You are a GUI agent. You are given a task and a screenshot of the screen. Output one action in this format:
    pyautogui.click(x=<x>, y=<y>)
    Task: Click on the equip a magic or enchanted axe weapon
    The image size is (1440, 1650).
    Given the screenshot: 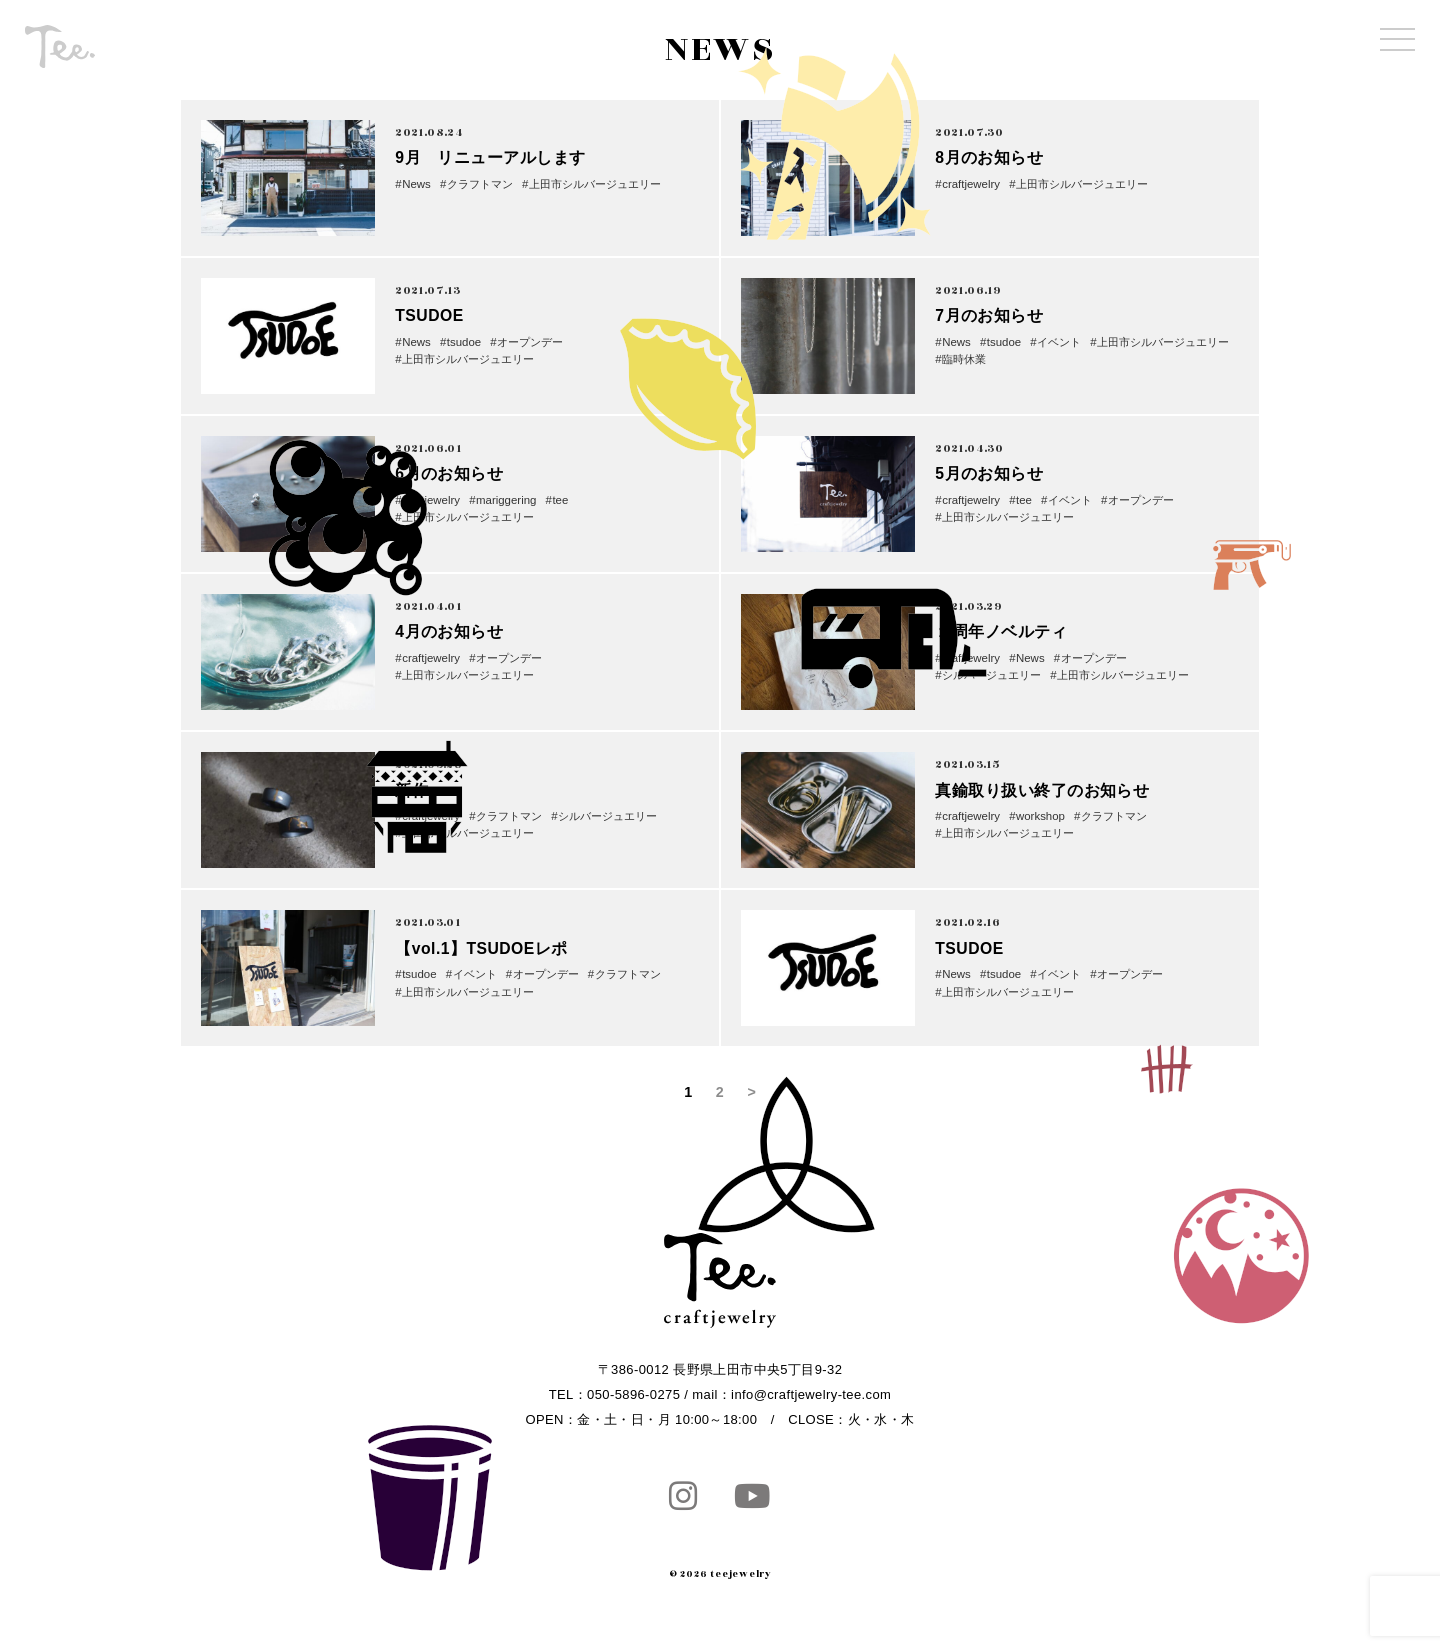 What is the action you would take?
    pyautogui.click(x=835, y=142)
    